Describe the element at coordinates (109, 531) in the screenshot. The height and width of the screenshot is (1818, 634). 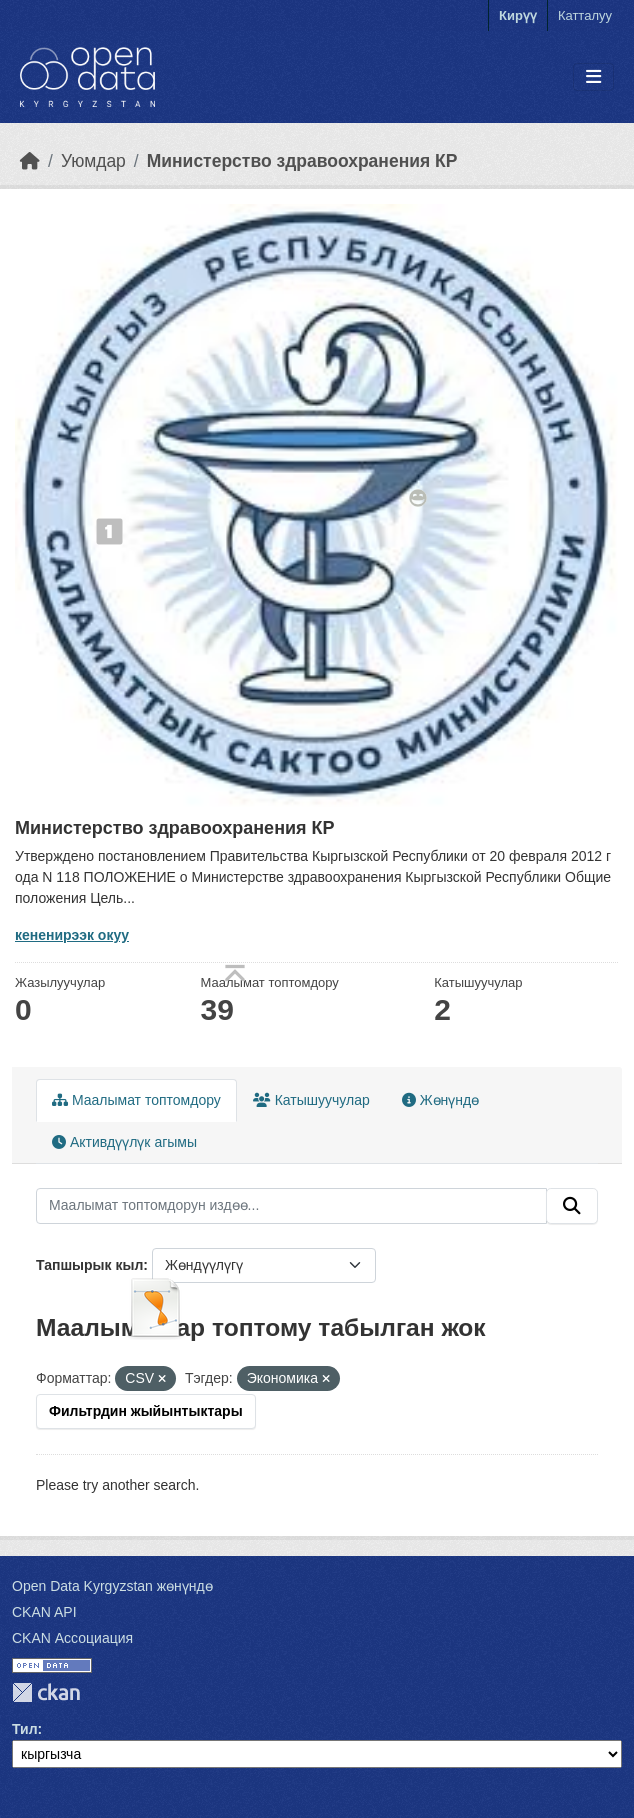
I see `reset zoom to 100% or original size` at that location.